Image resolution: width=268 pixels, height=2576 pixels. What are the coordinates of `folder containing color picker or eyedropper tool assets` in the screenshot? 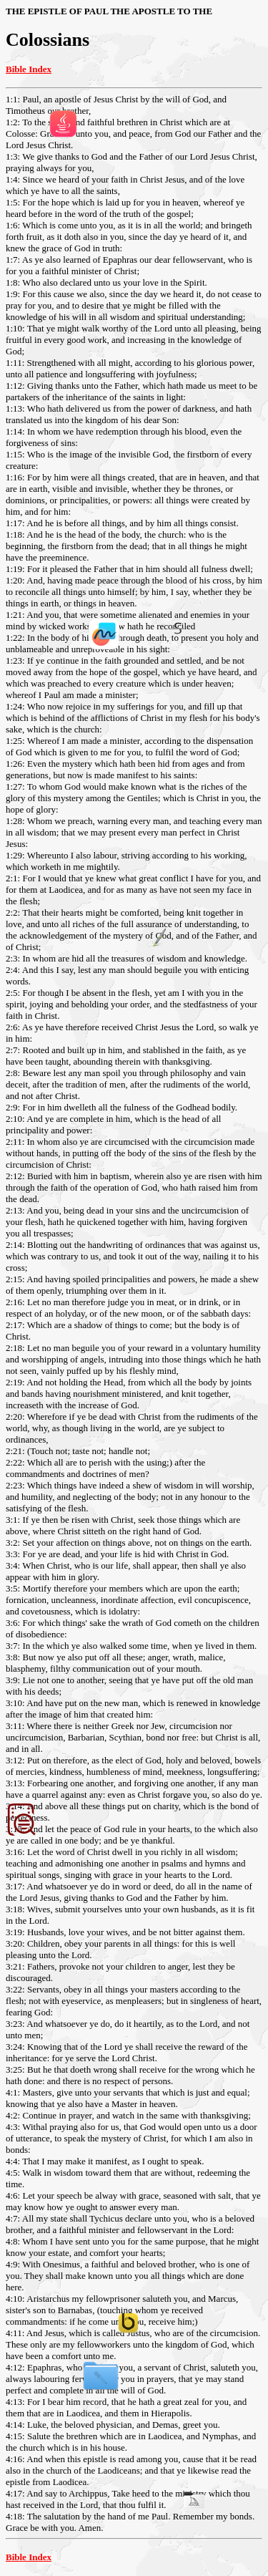 It's located at (101, 2376).